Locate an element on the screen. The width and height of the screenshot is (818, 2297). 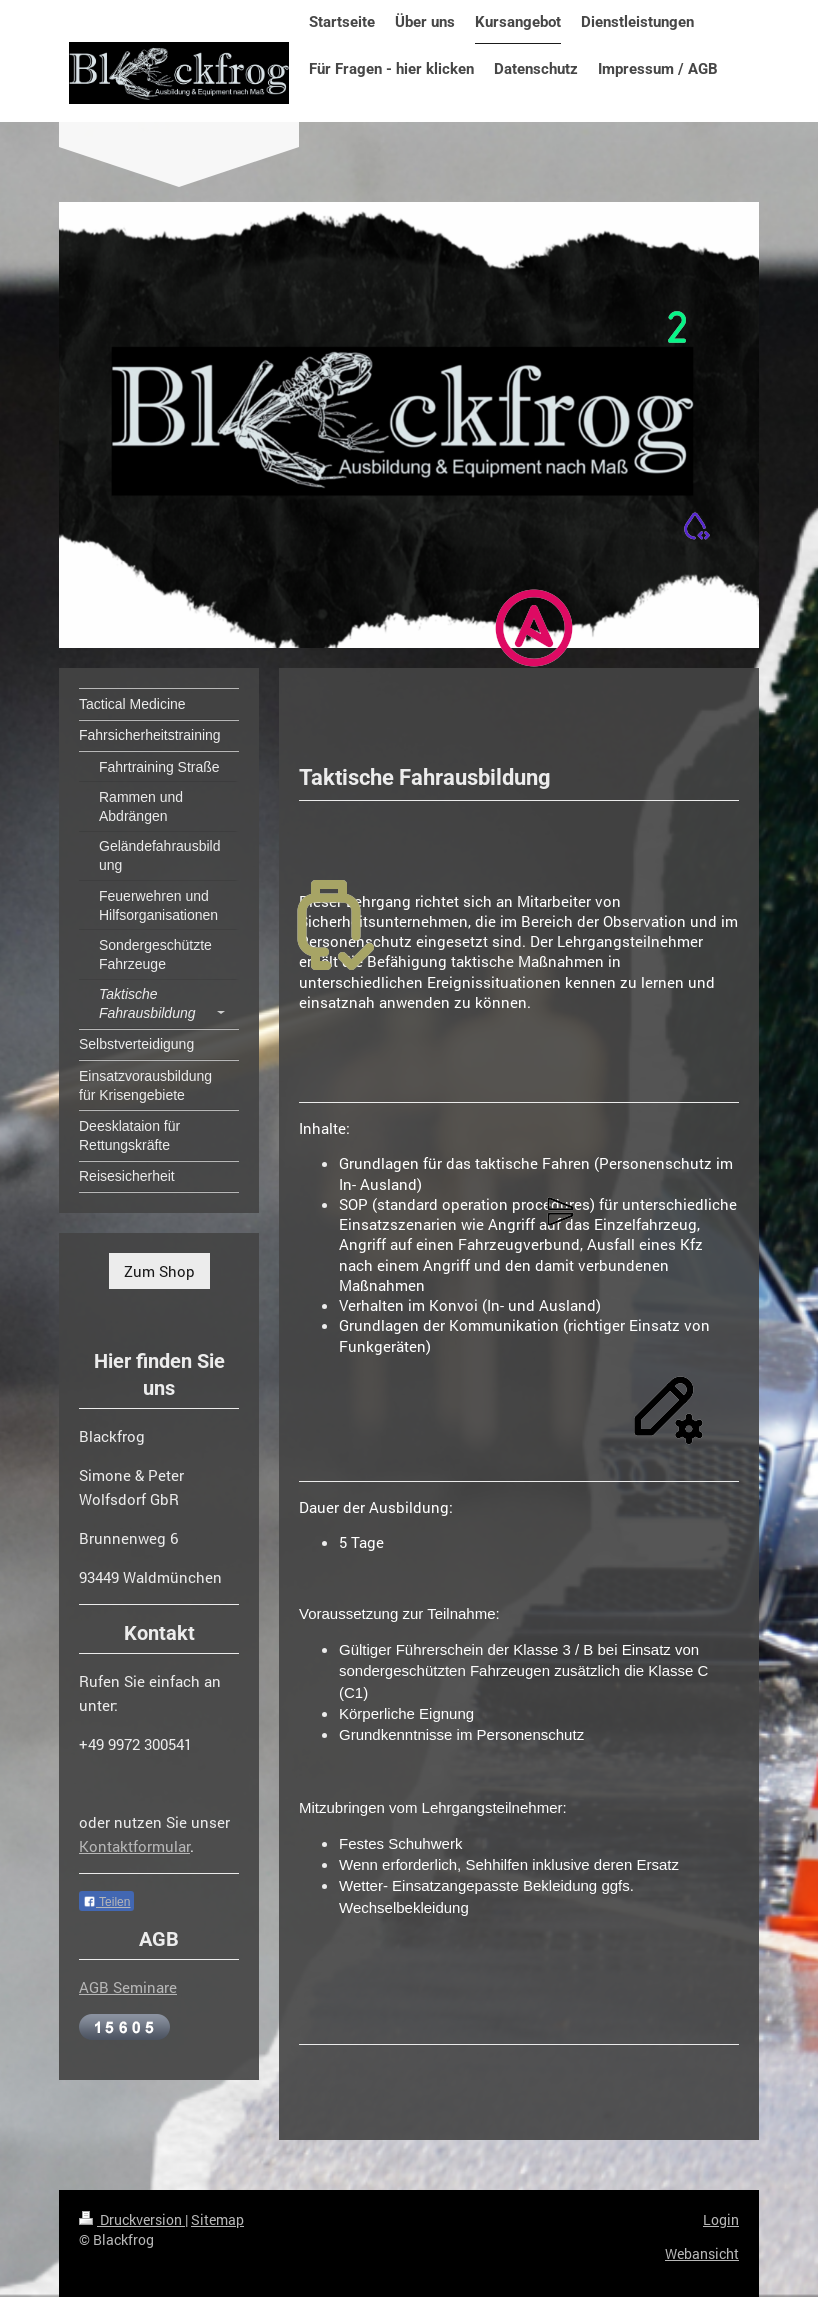
access code-based liquid or fluid simulations is located at coordinates (695, 526).